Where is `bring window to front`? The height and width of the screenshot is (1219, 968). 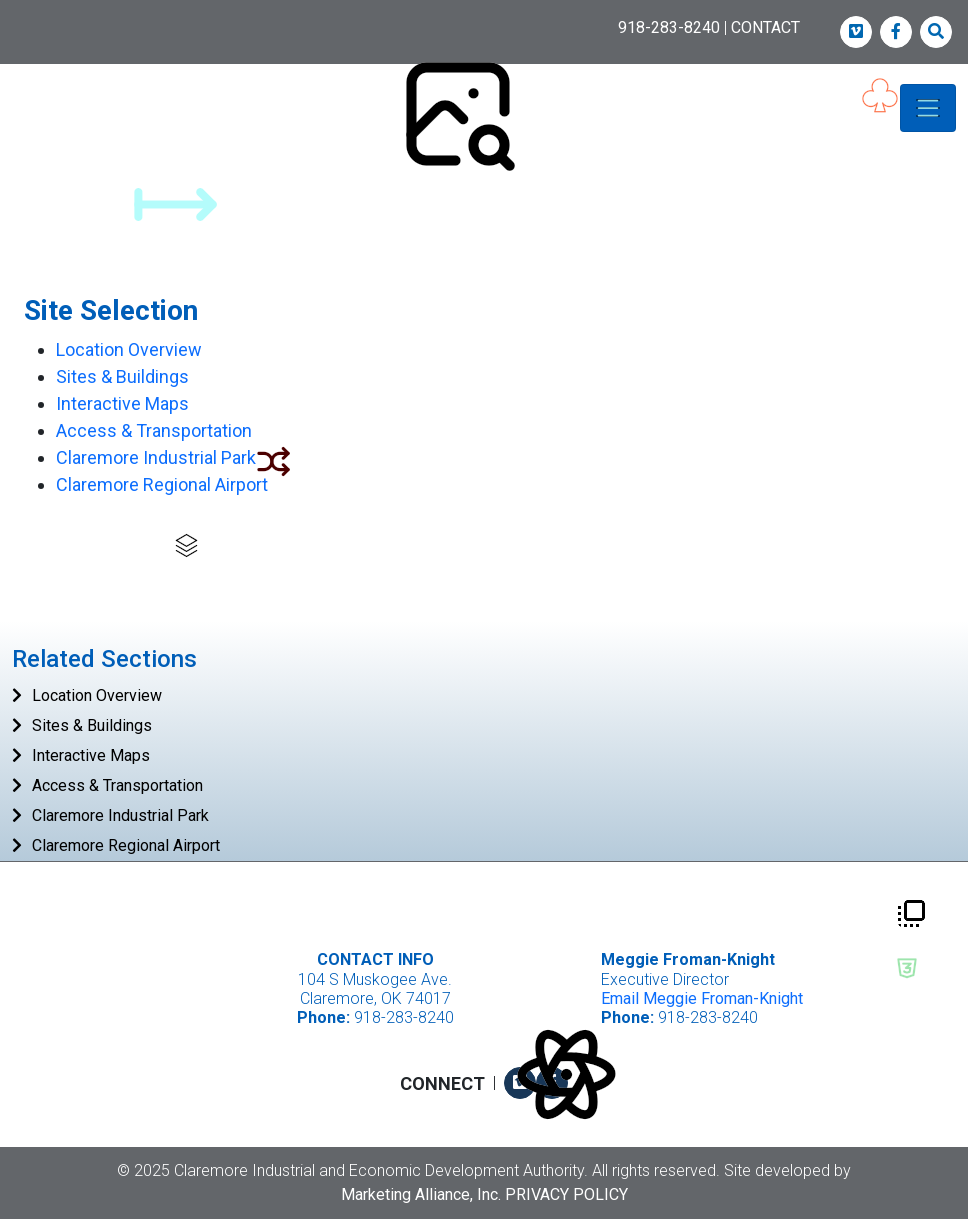 bring window to front is located at coordinates (911, 913).